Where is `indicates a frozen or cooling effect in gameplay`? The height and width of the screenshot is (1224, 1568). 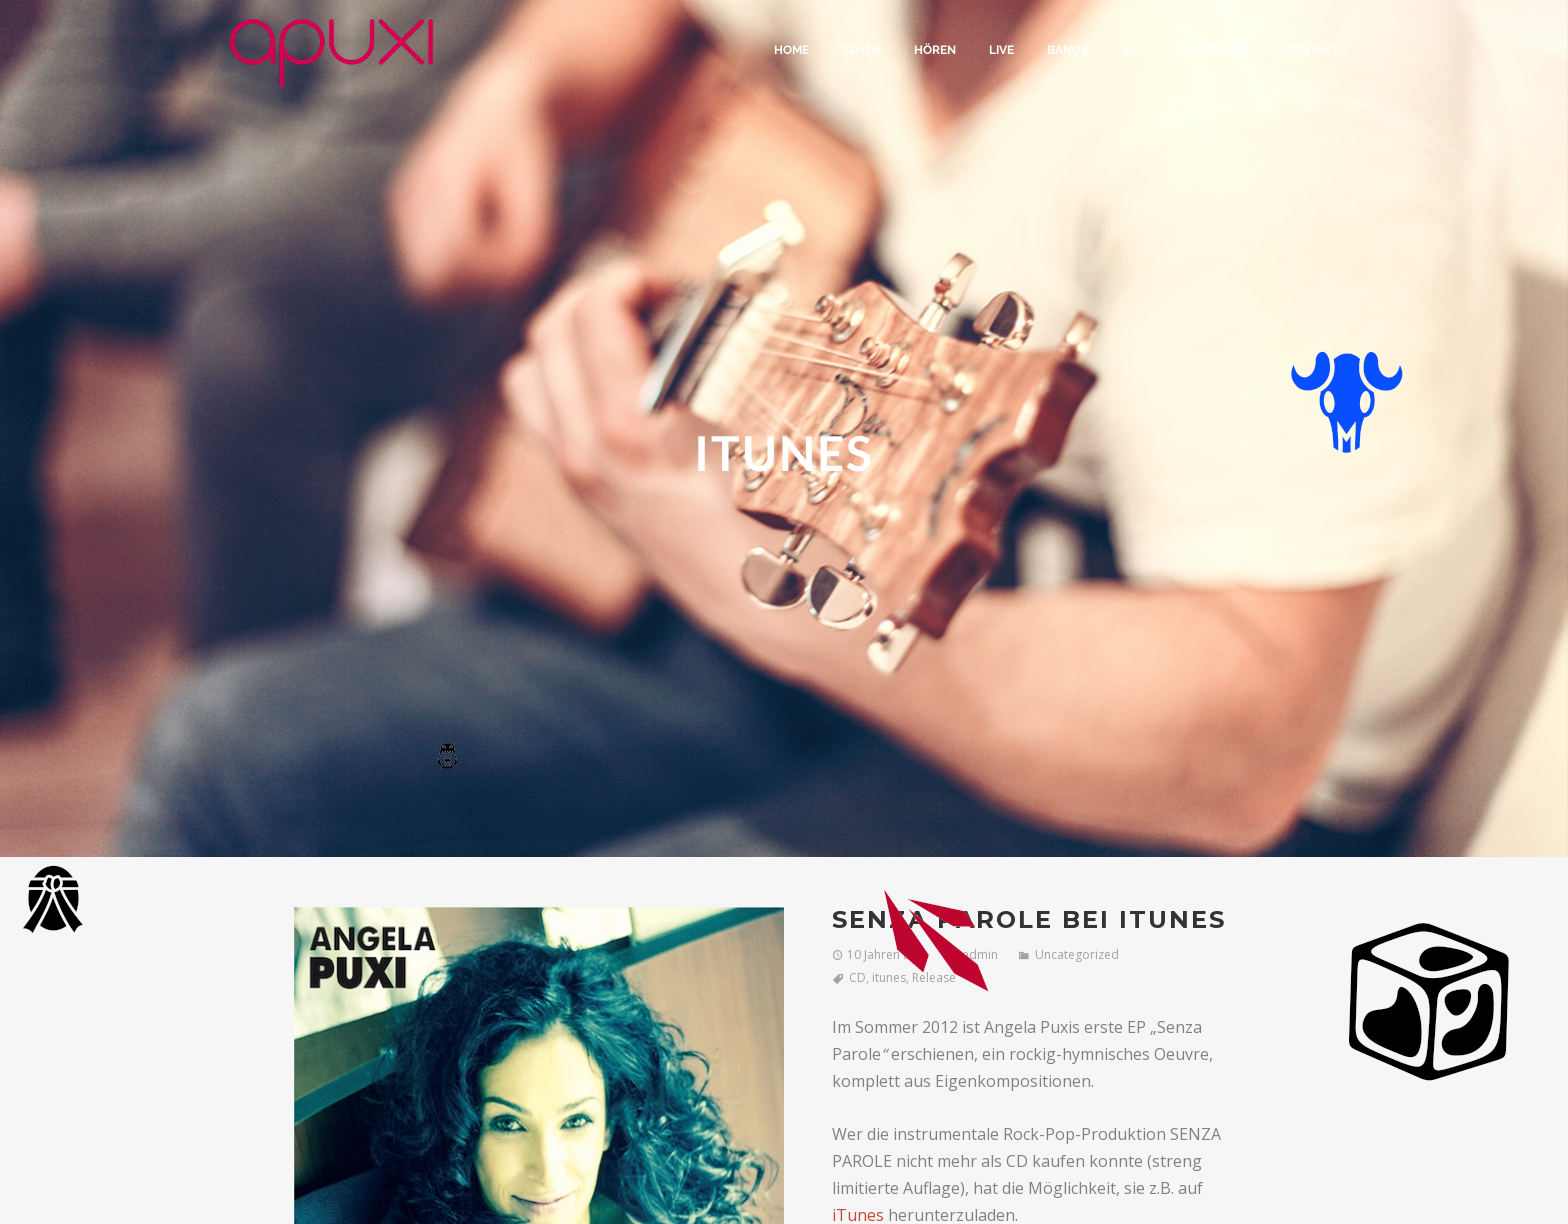 indicates a frozen or cooling effect in gameplay is located at coordinates (1429, 1001).